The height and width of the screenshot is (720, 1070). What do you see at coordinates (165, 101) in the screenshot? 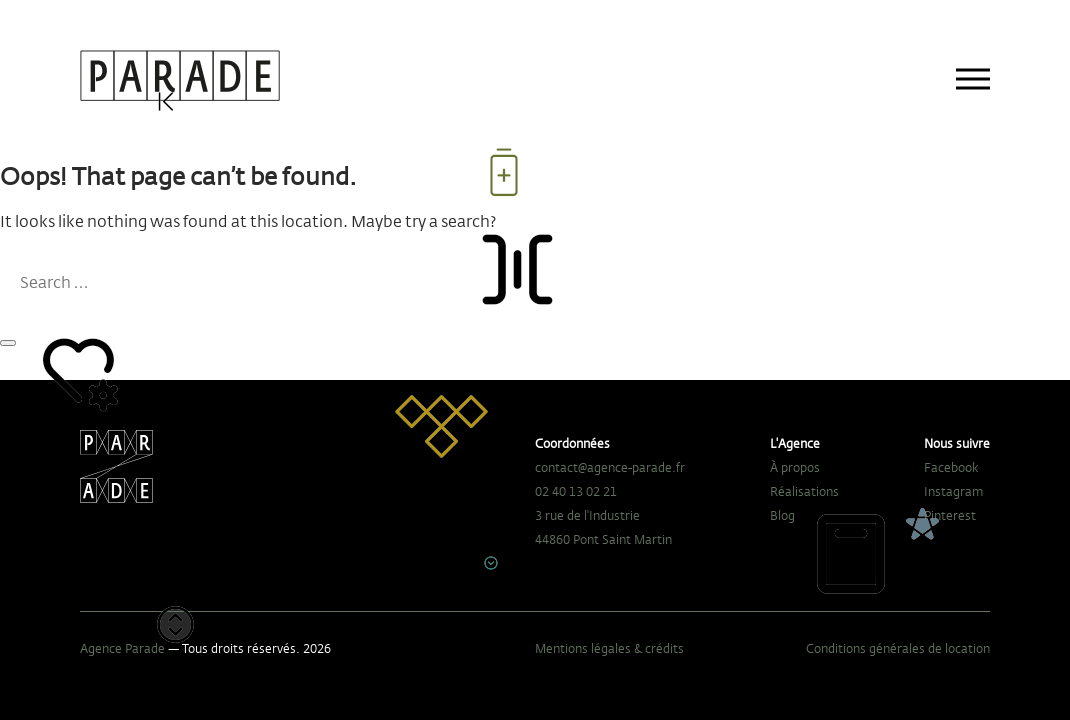
I see `go to the beginning or first item` at bounding box center [165, 101].